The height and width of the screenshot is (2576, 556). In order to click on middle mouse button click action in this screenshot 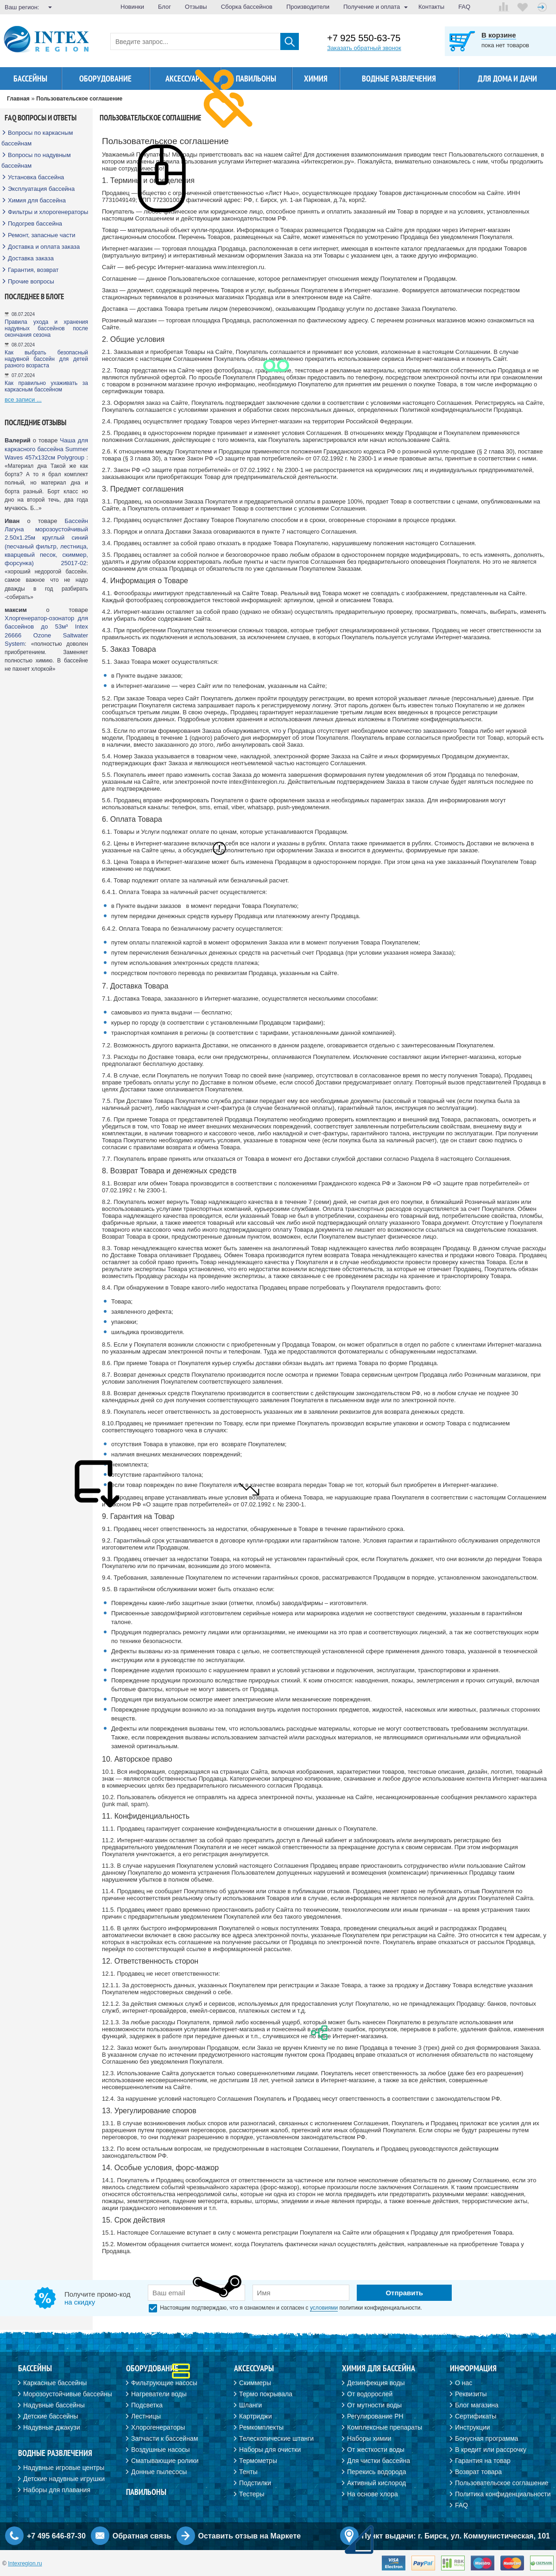, I will do `click(162, 178)`.